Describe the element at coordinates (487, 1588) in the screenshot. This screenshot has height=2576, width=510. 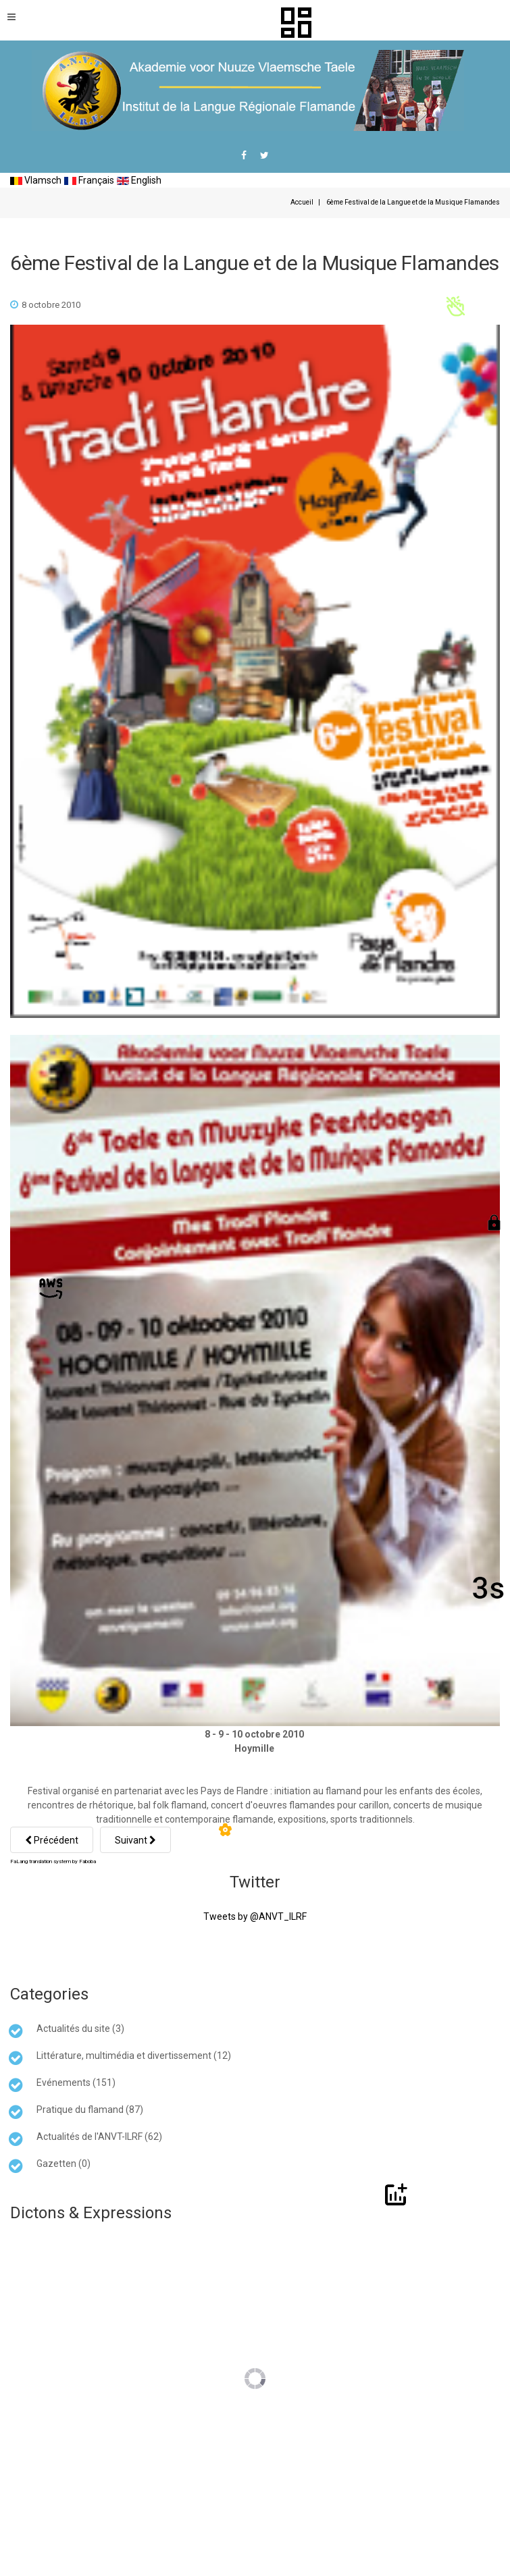
I see `set a 3-second timer` at that location.